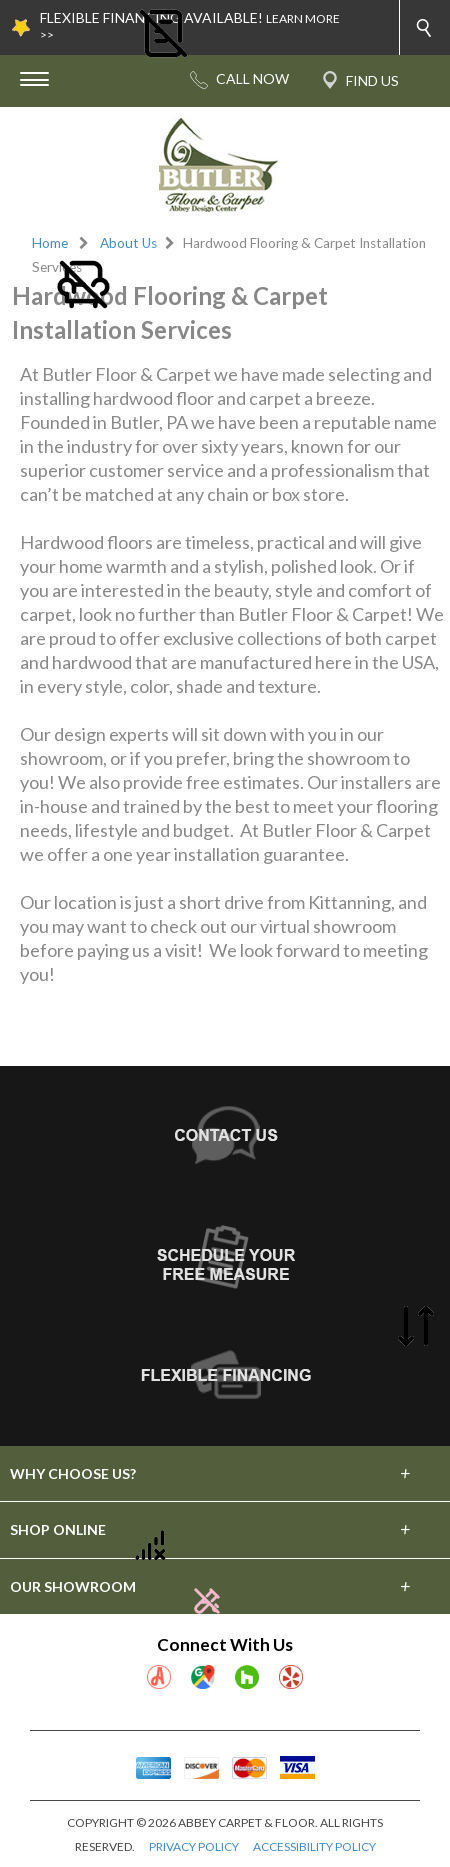 This screenshot has height=1867, width=450. What do you see at coordinates (163, 33) in the screenshot?
I see `notes feature disabled` at bounding box center [163, 33].